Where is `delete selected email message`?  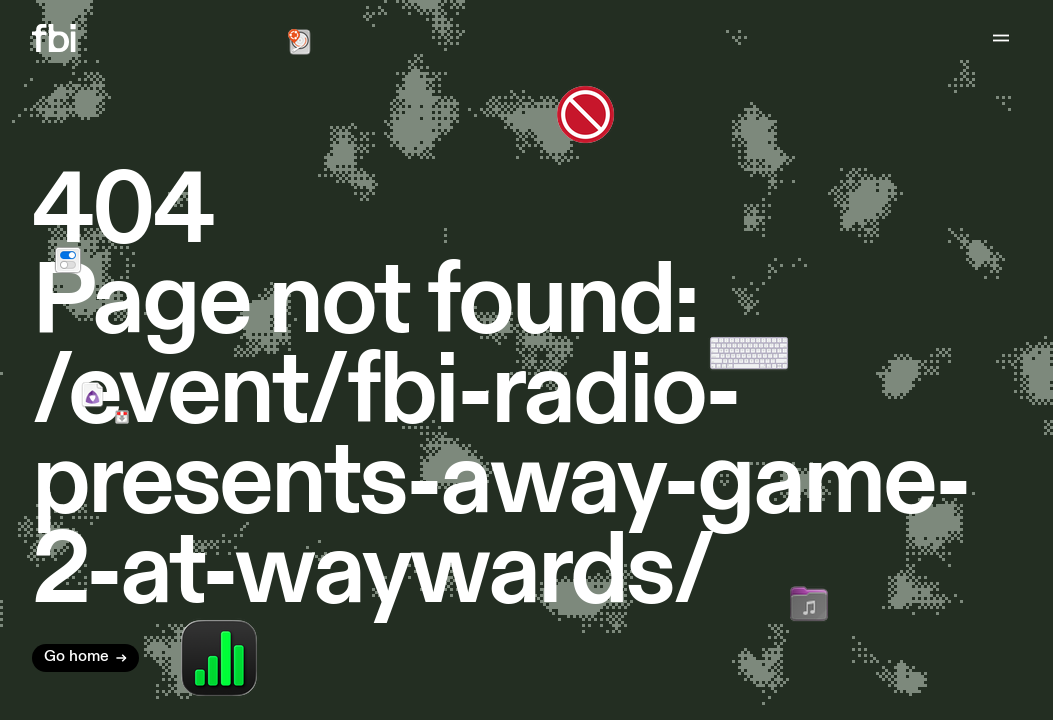
delete selected email message is located at coordinates (585, 114).